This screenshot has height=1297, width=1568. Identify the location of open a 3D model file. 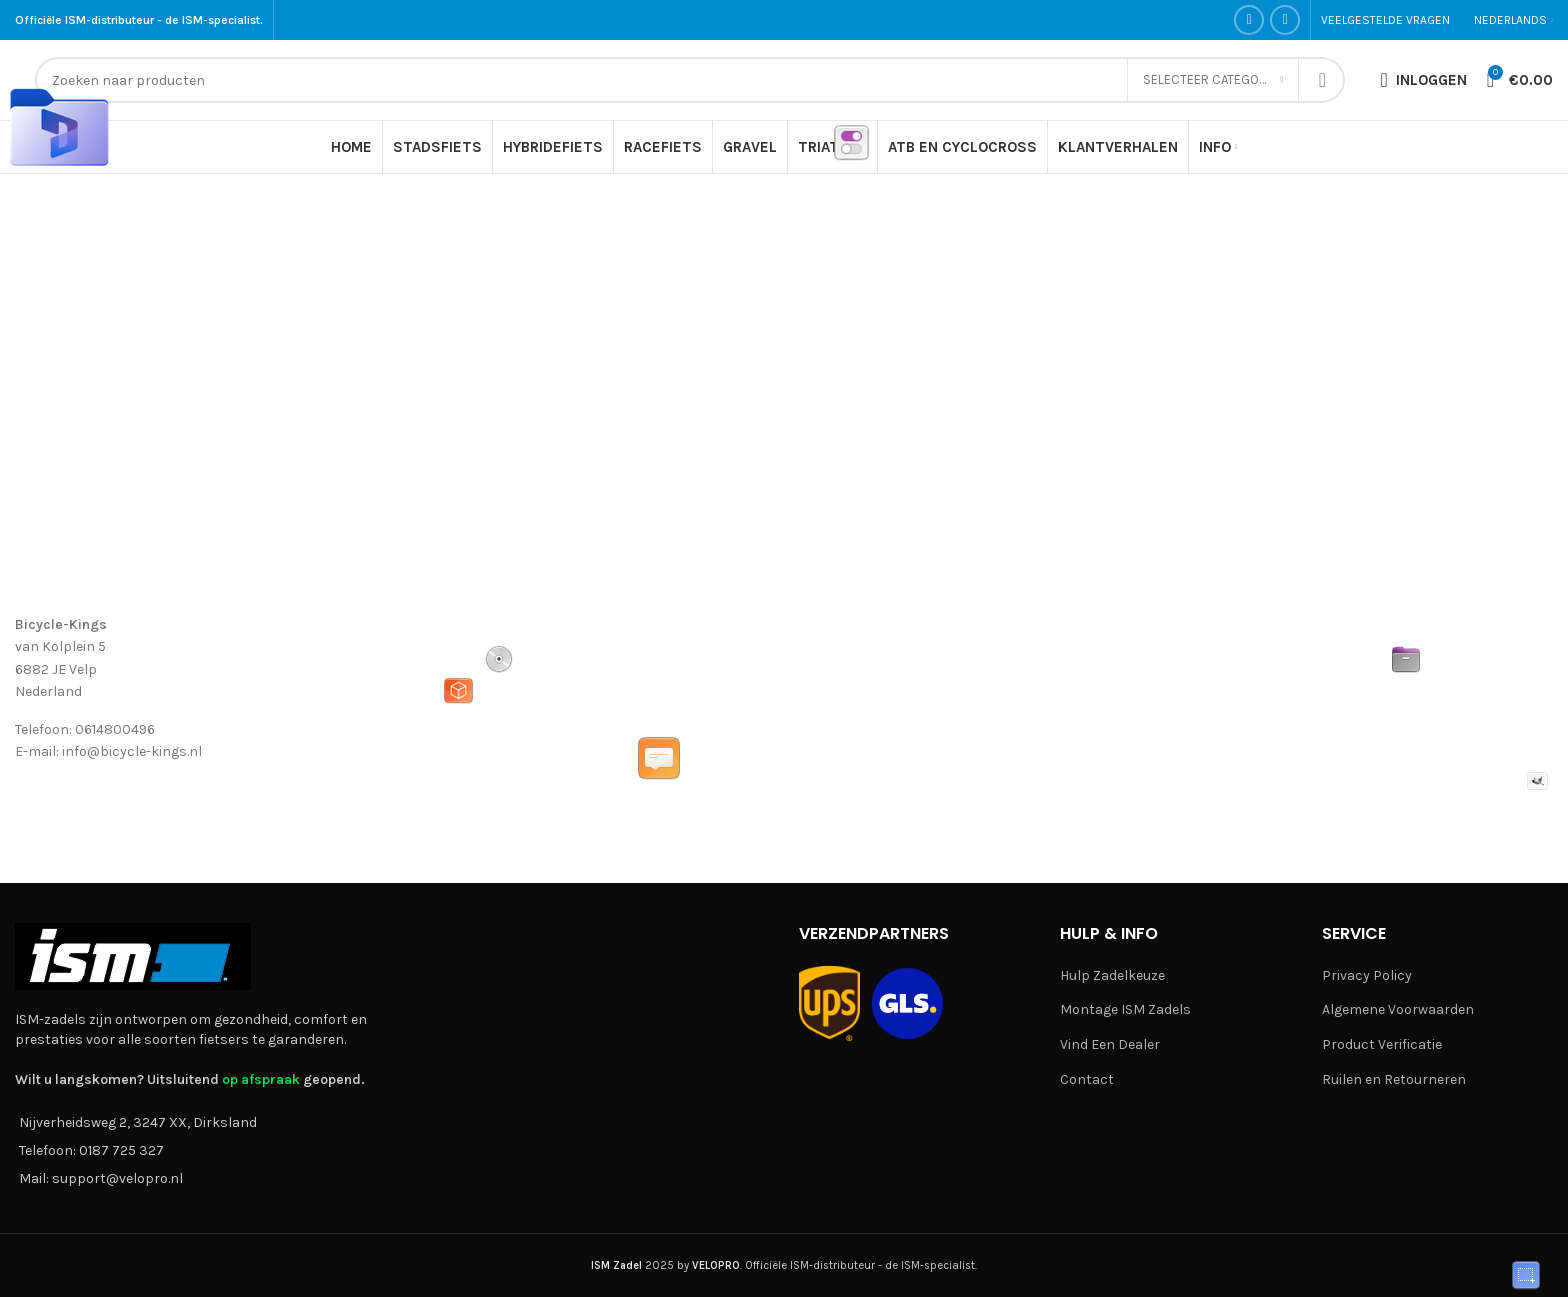
(458, 689).